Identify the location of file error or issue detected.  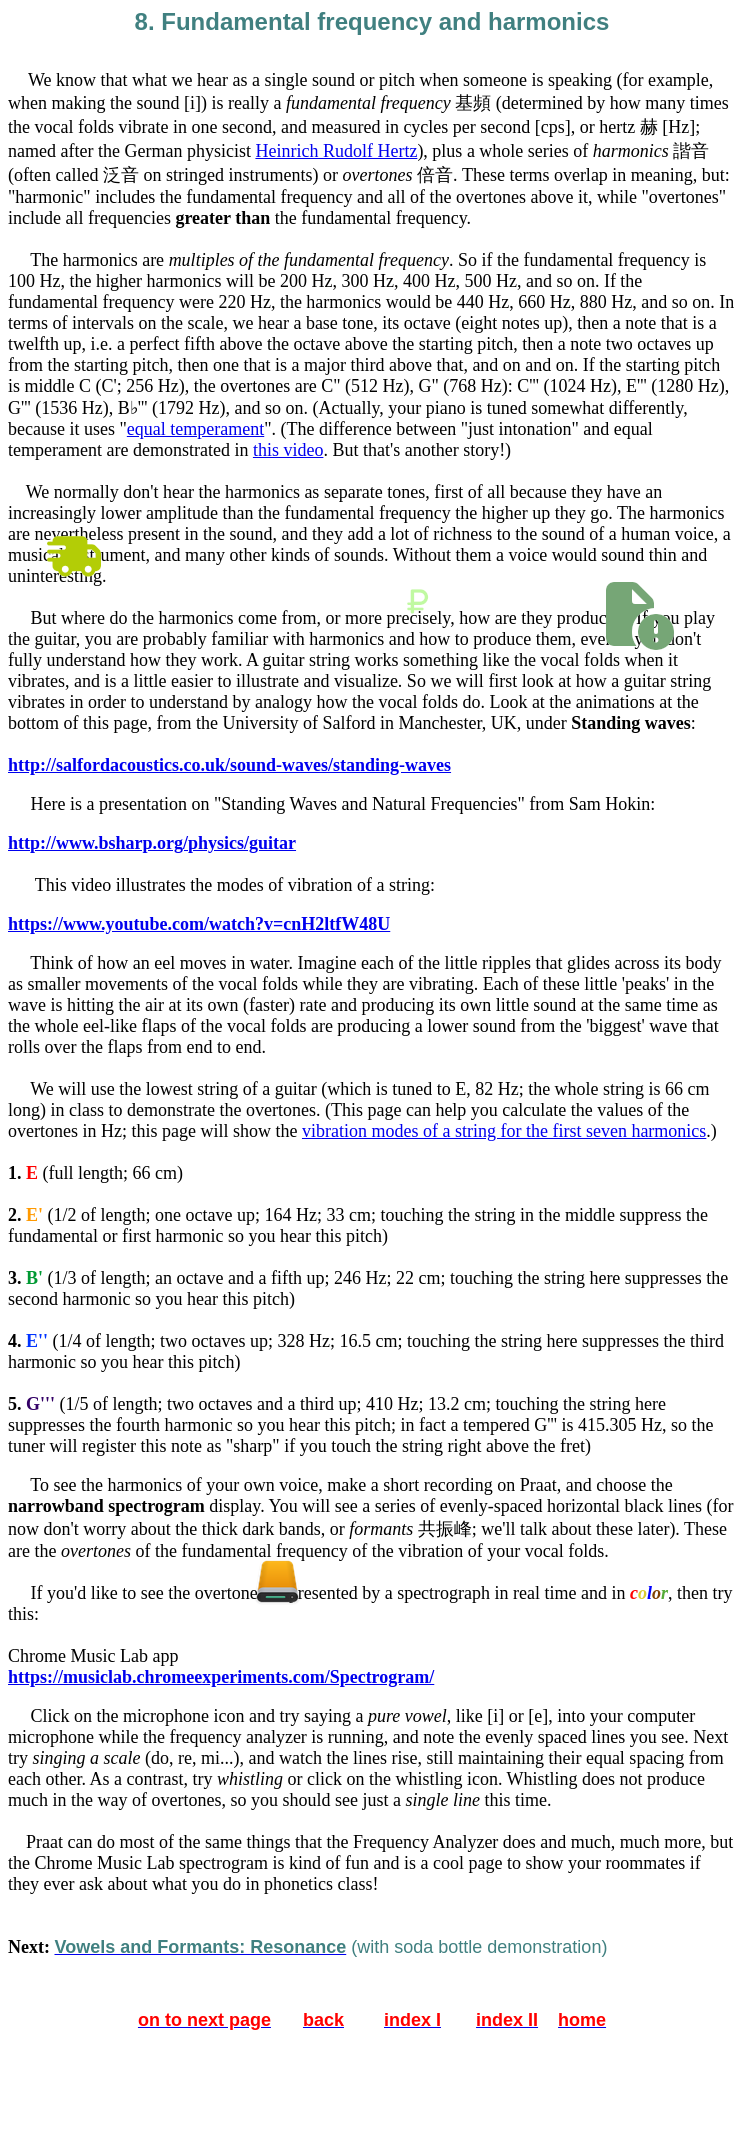
(638, 614).